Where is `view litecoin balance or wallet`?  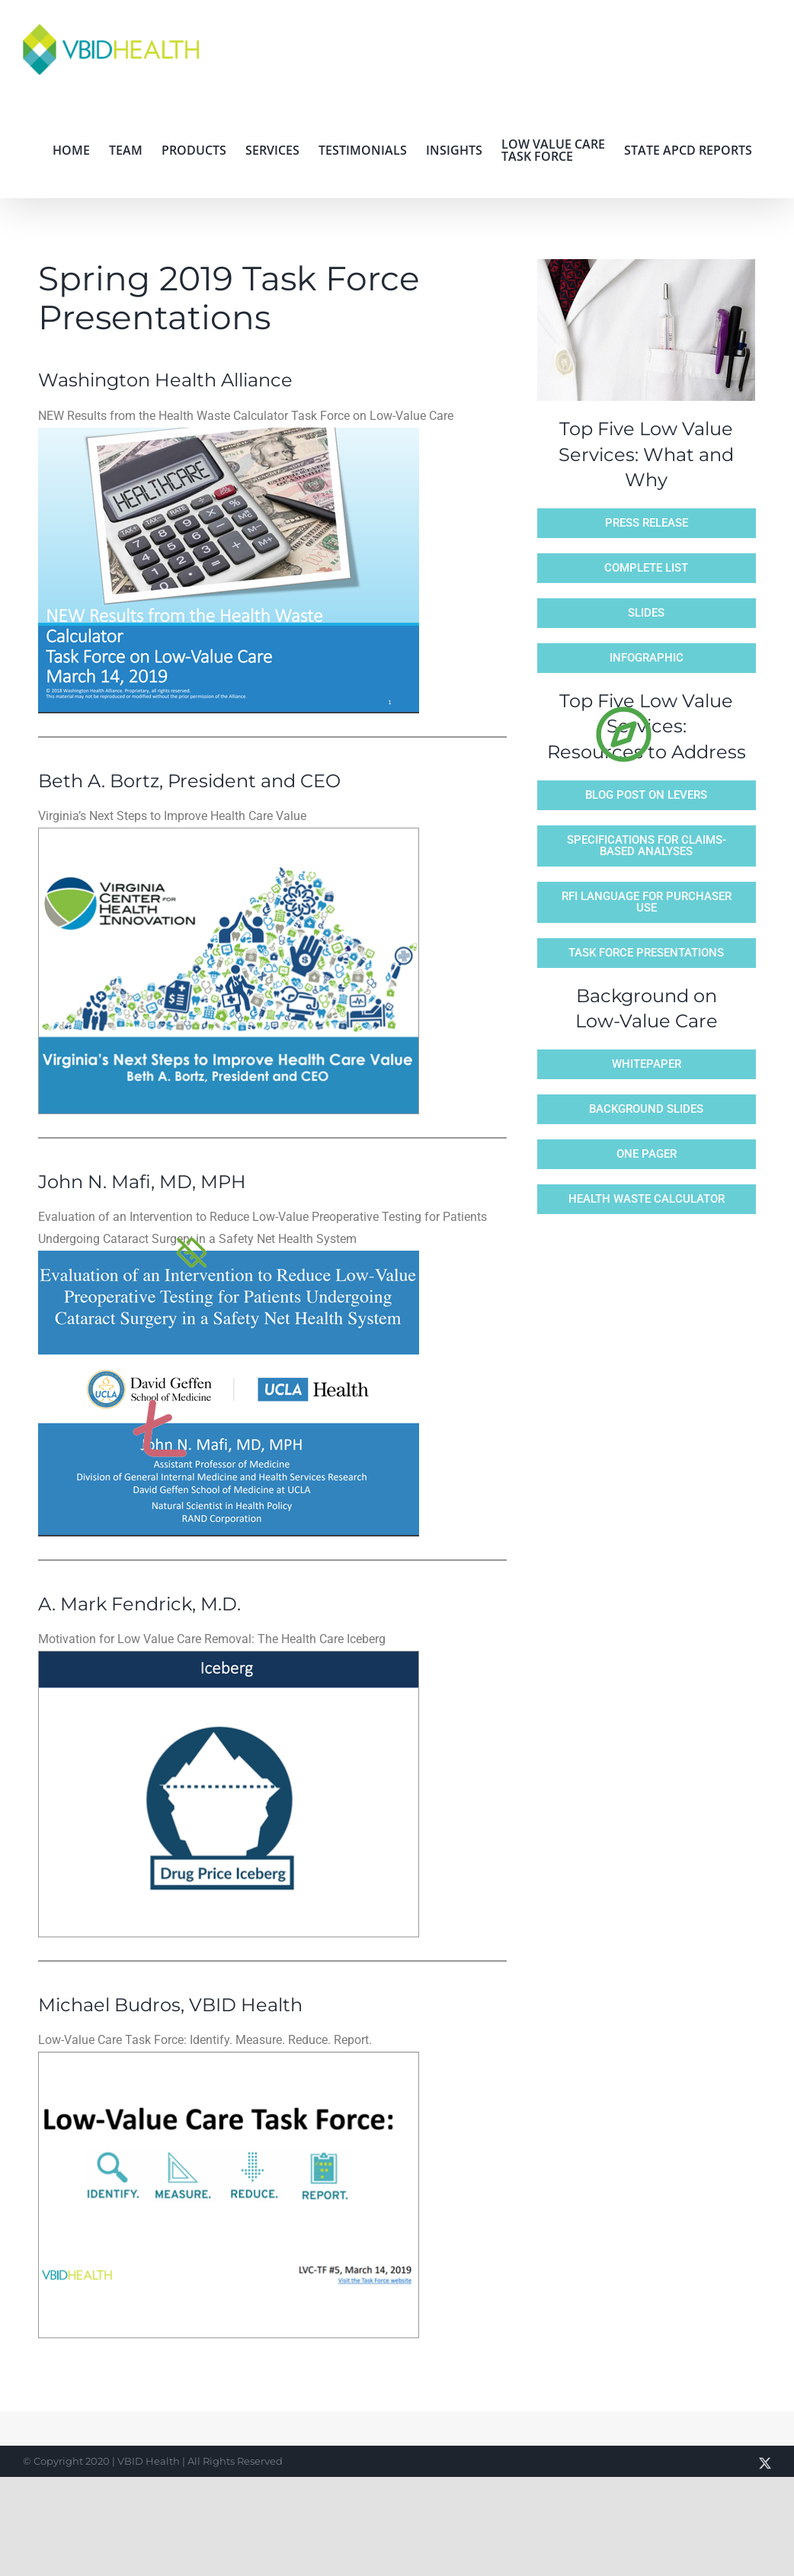 view litecoin balance or wallet is located at coordinates (162, 1428).